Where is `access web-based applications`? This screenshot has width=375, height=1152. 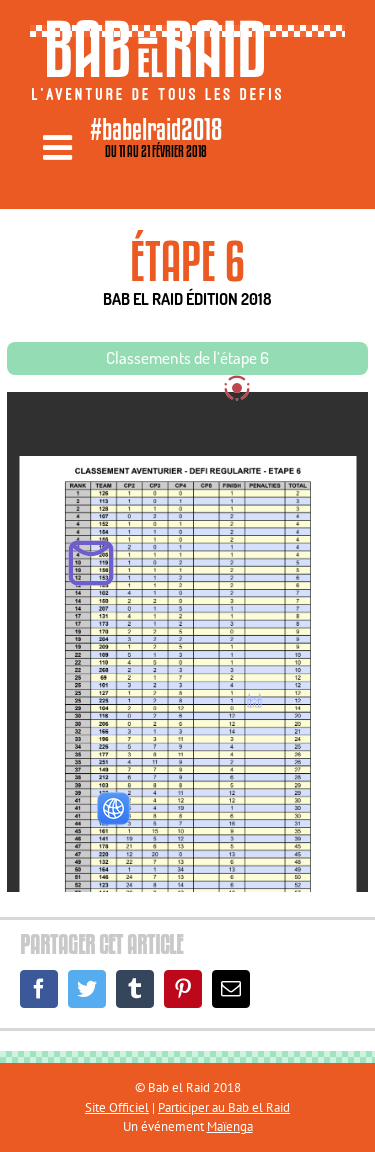 access web-based applications is located at coordinates (113, 808).